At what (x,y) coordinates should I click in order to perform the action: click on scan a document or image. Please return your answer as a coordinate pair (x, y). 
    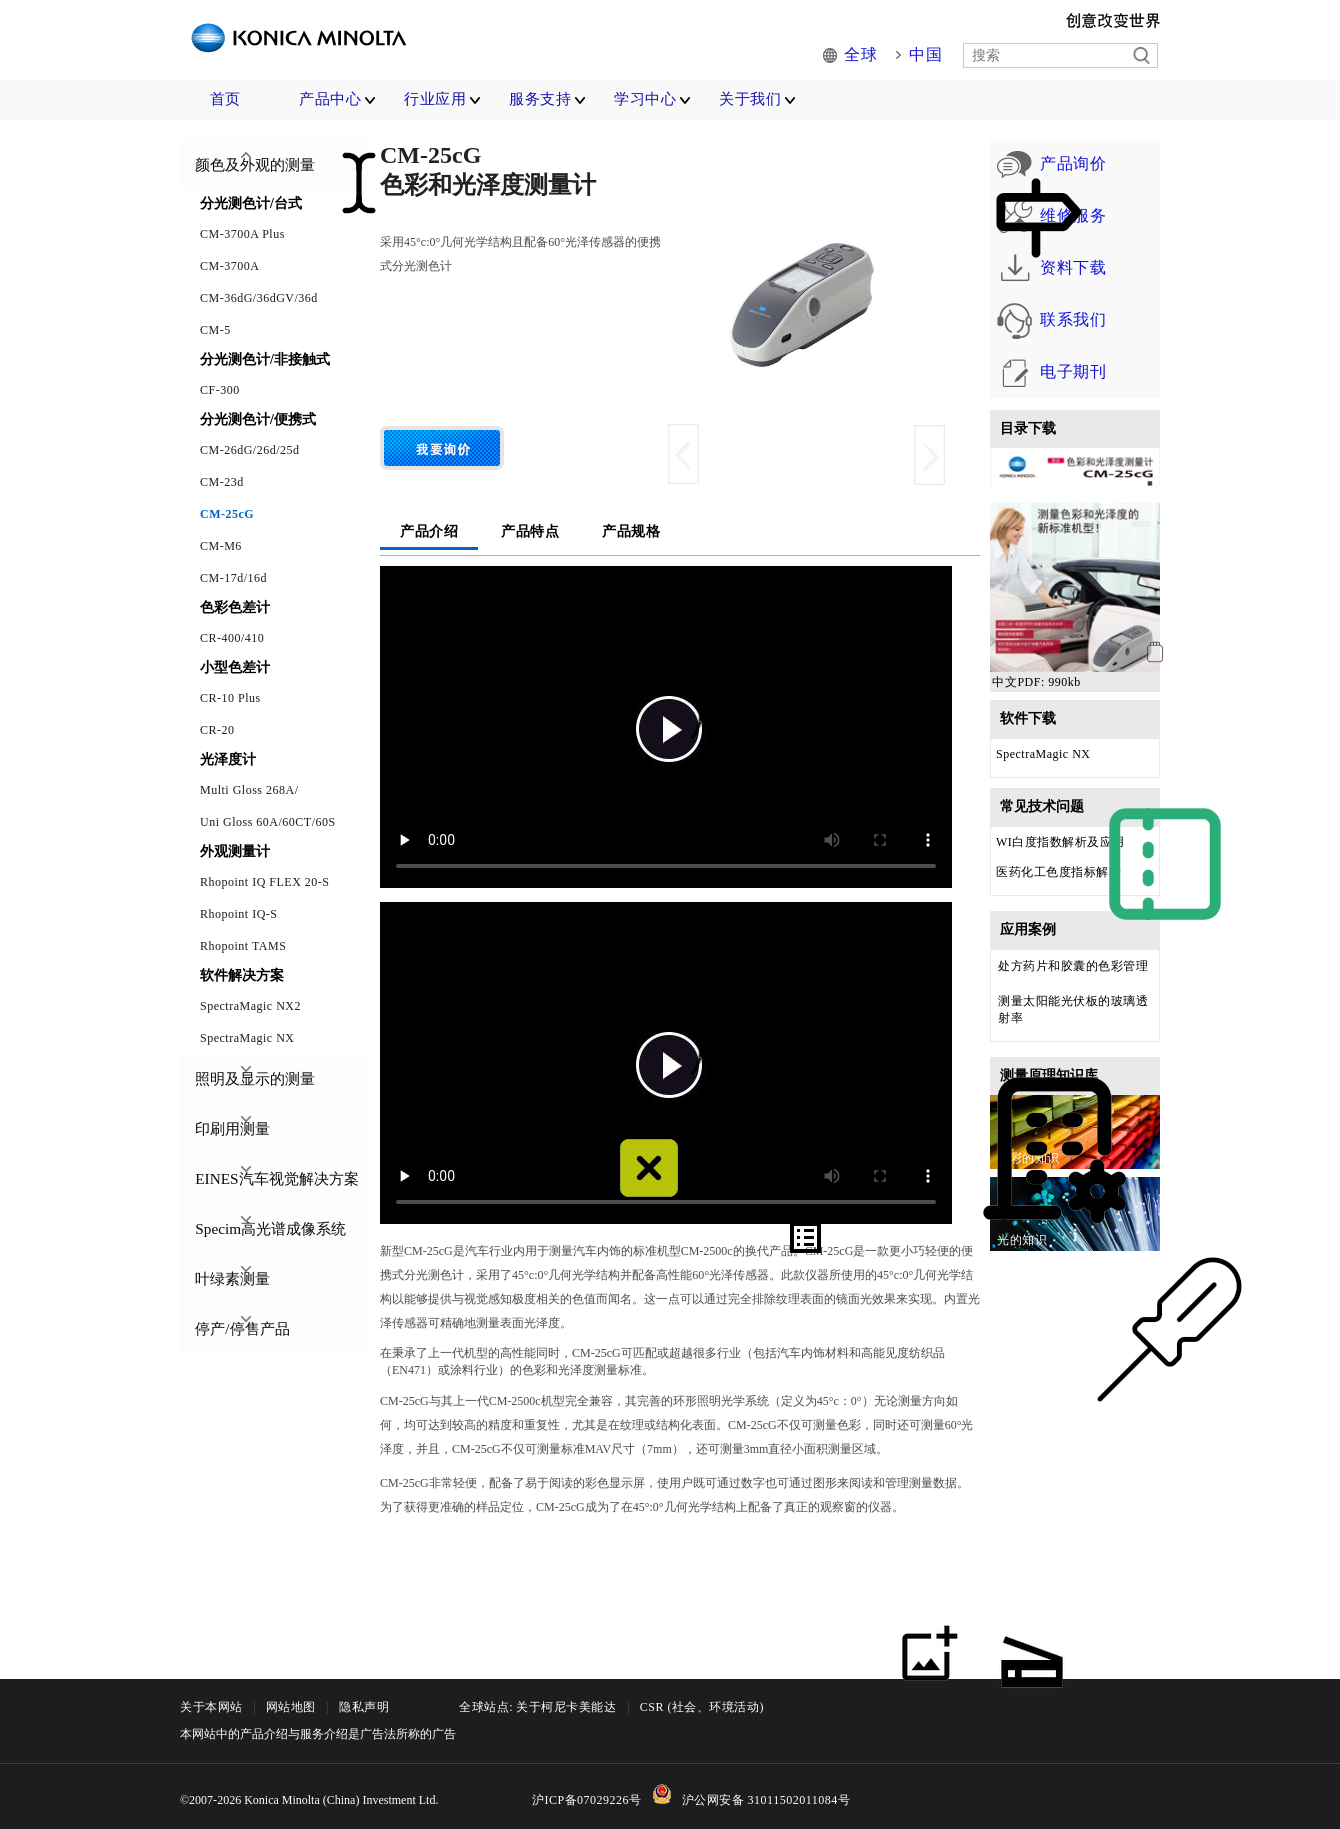
    Looking at the image, I should click on (1032, 1660).